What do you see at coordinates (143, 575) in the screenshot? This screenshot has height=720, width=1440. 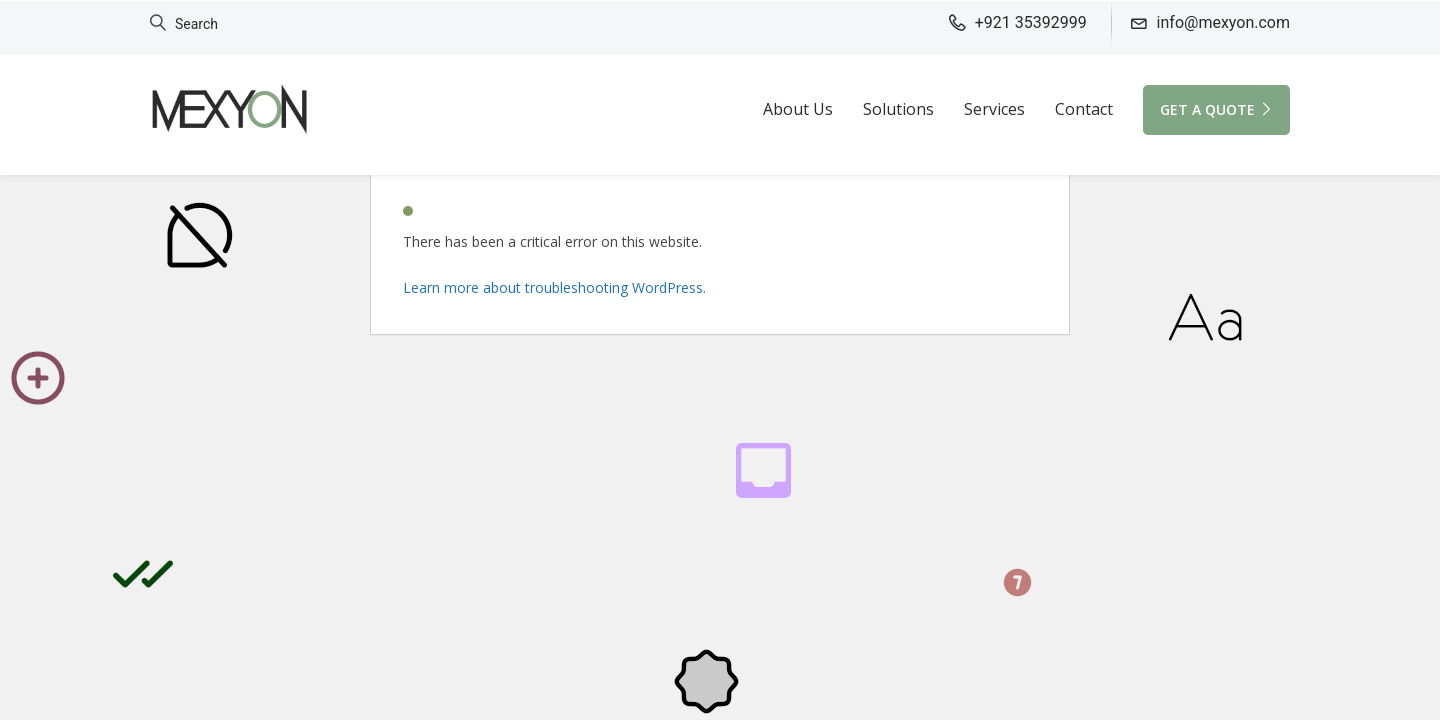 I see `indicates multiple items selected or completed` at bounding box center [143, 575].